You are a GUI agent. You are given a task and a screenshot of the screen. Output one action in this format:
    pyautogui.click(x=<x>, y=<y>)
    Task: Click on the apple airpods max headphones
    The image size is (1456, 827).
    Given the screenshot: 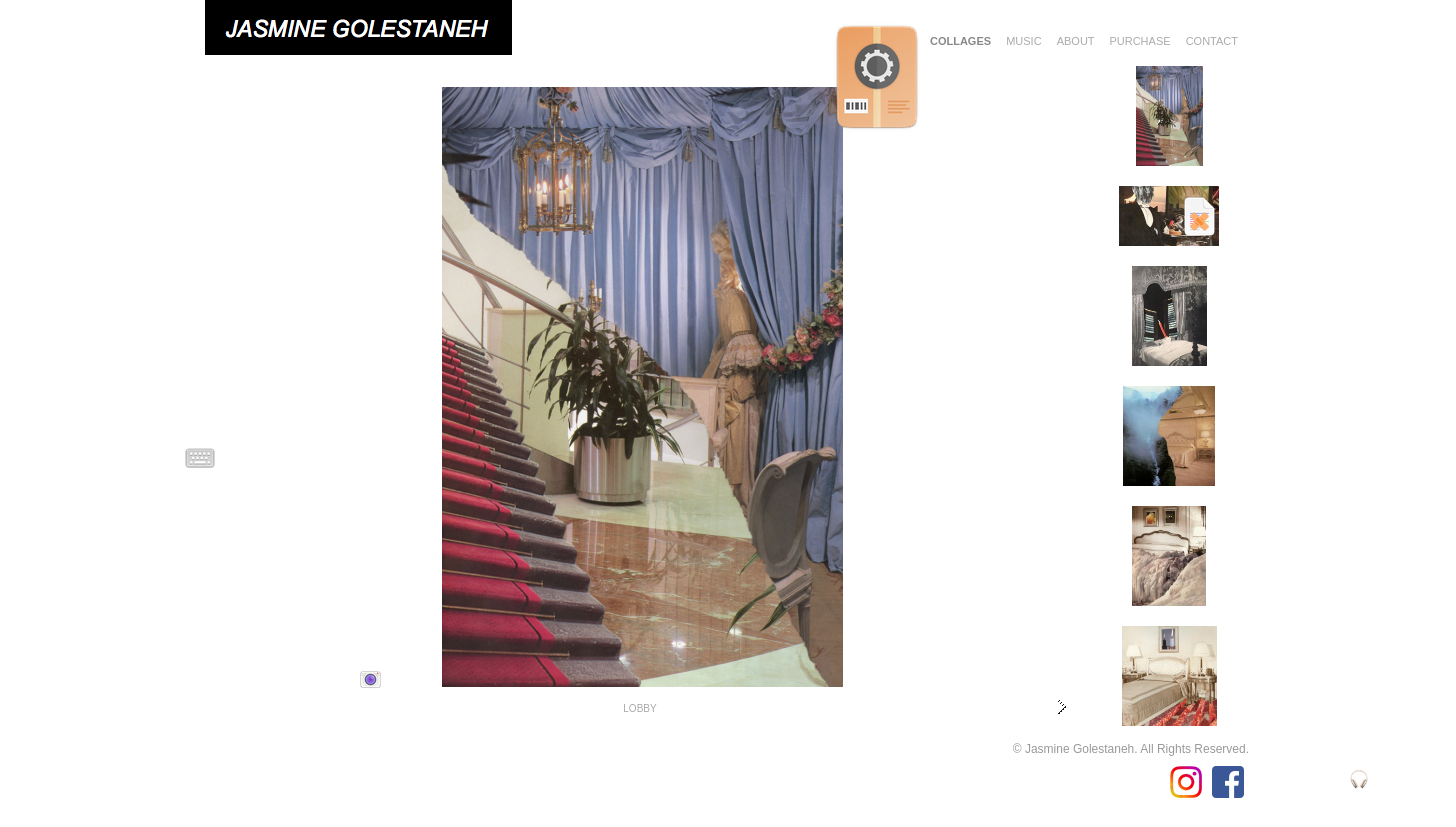 What is the action you would take?
    pyautogui.click(x=1359, y=779)
    